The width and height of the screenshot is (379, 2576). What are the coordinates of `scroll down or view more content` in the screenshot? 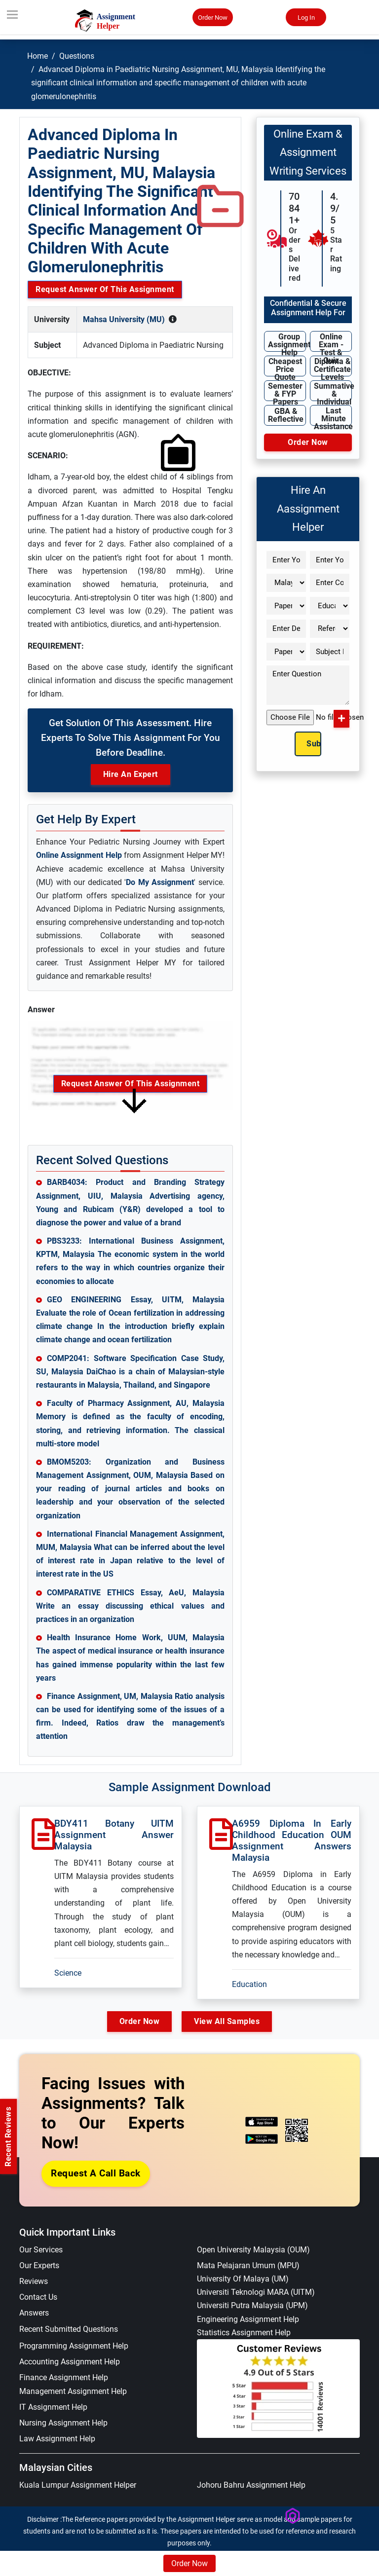 It's located at (134, 1101).